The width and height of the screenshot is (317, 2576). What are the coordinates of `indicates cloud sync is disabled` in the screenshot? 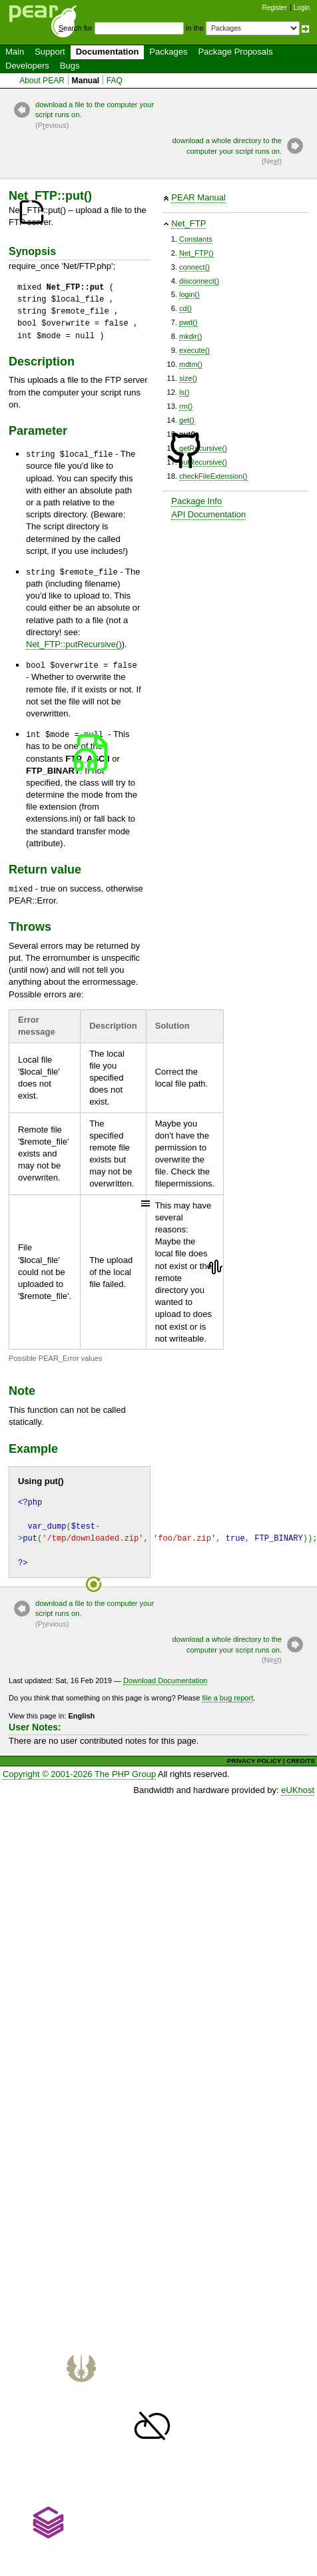 It's located at (152, 2426).